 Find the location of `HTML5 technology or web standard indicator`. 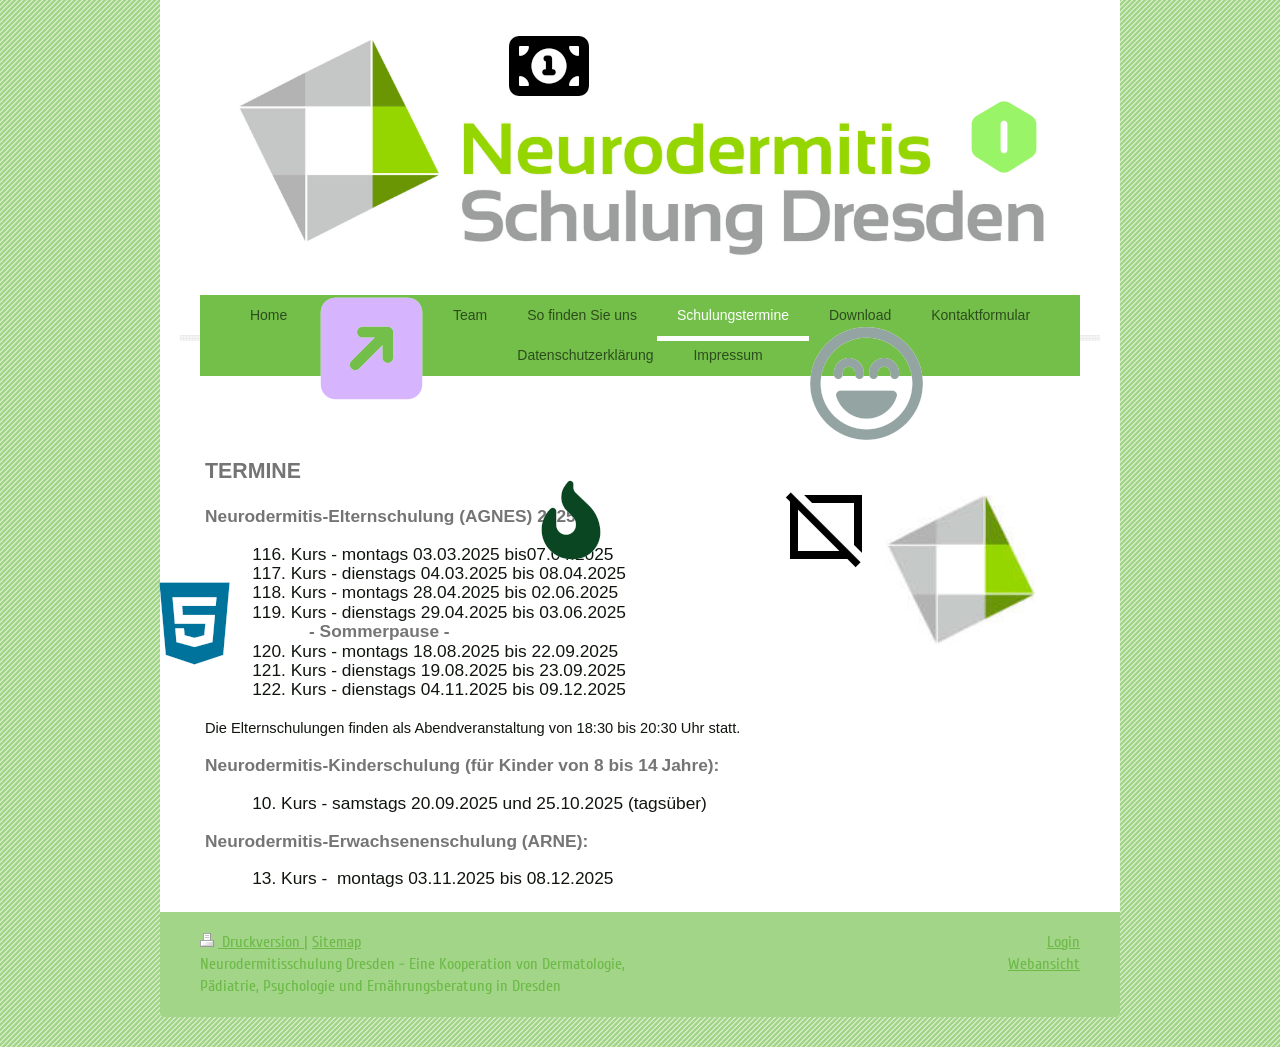

HTML5 technology or web standard indicator is located at coordinates (194, 623).